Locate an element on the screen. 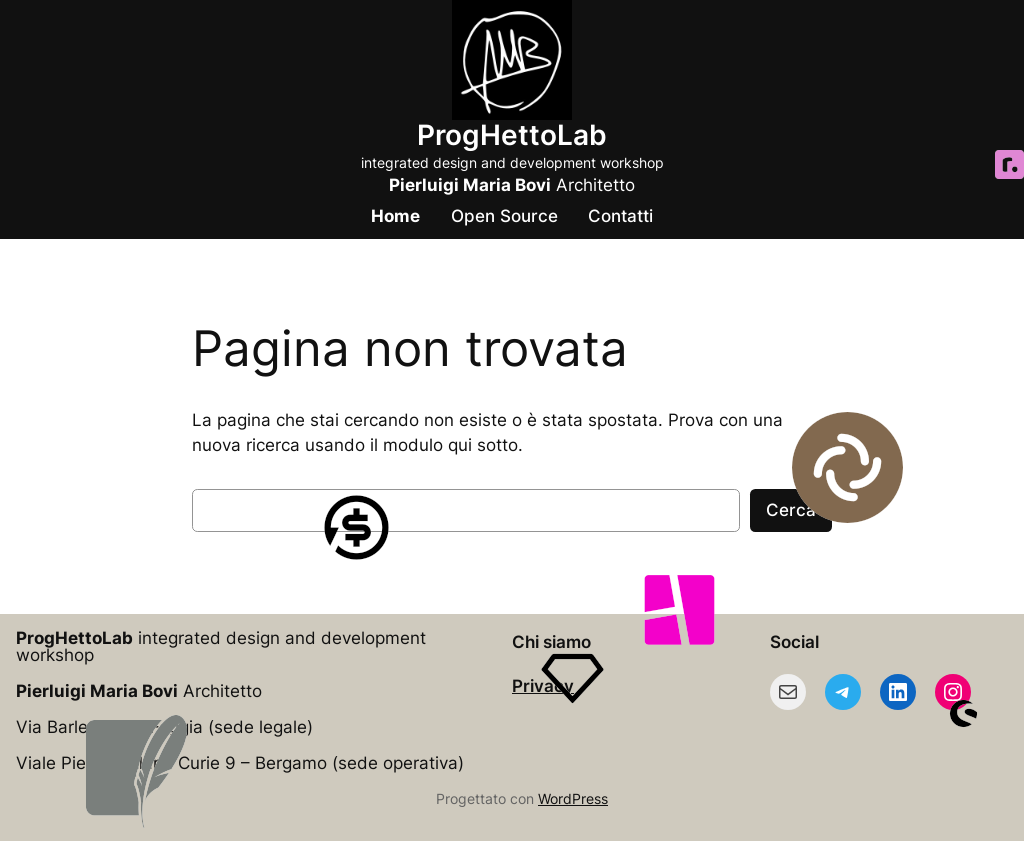 The height and width of the screenshot is (841, 1024). SQLite database technology is located at coordinates (136, 771).